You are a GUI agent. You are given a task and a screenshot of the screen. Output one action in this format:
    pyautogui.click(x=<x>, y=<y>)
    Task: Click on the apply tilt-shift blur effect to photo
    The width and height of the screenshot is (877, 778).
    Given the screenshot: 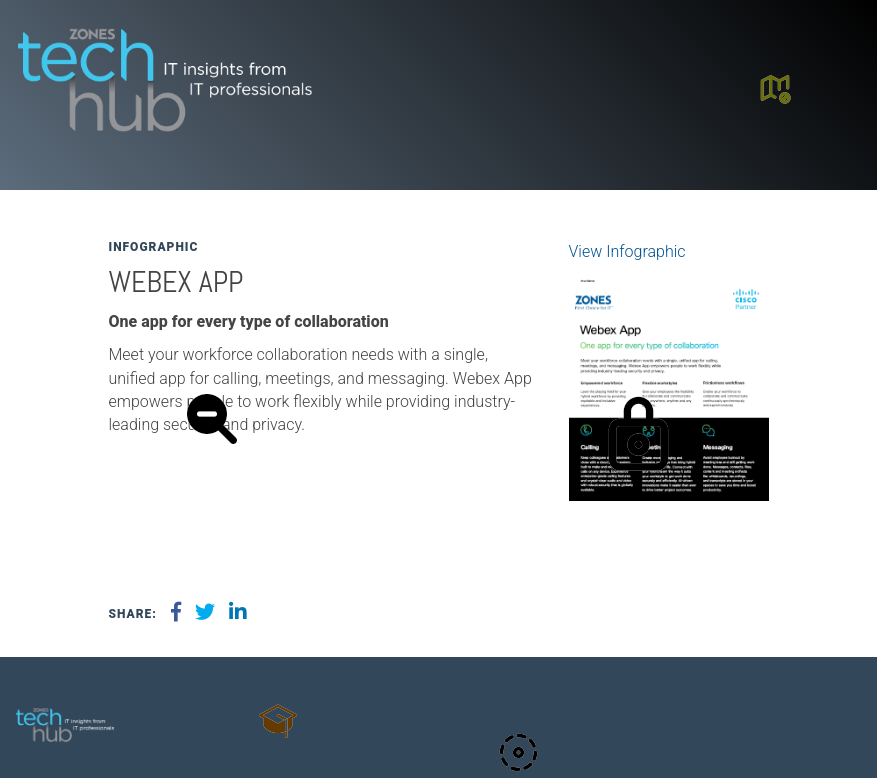 What is the action you would take?
    pyautogui.click(x=518, y=752)
    